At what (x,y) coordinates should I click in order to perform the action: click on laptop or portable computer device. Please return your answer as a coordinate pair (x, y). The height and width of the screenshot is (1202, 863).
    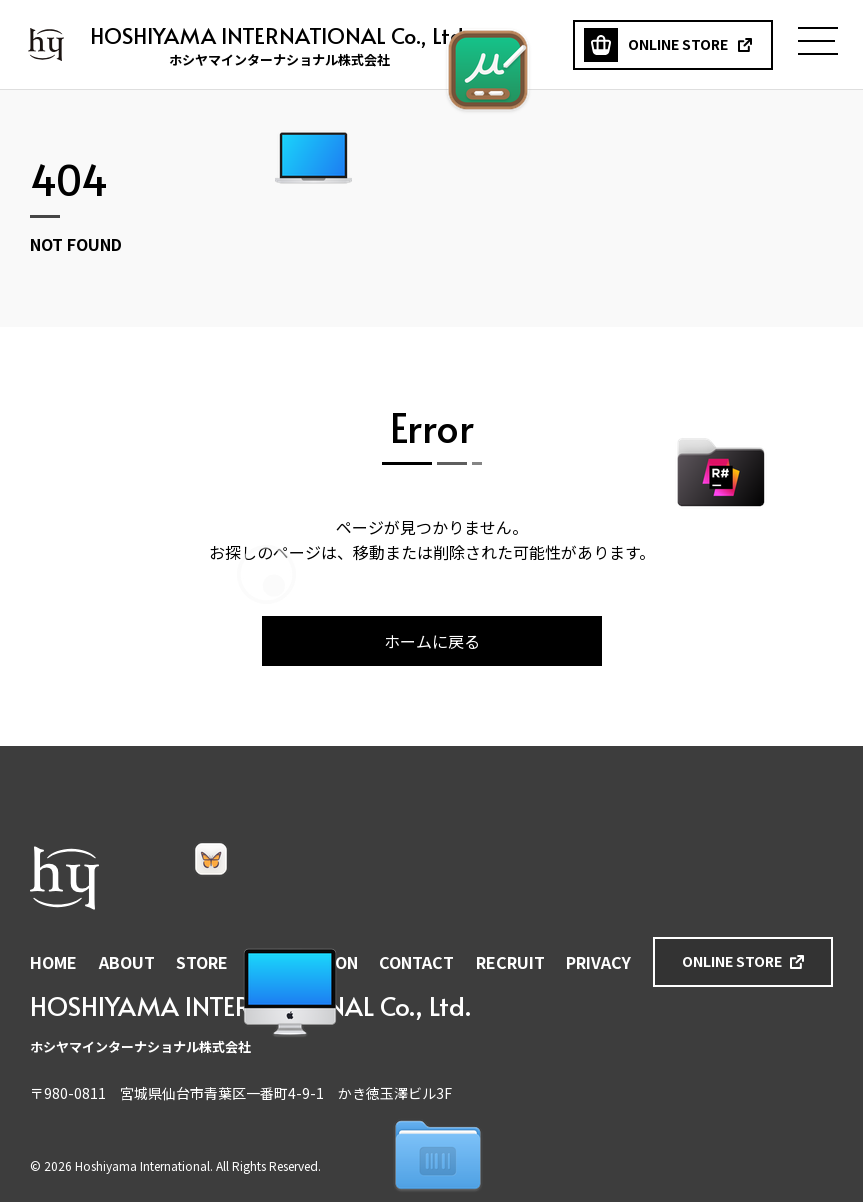
    Looking at the image, I should click on (313, 156).